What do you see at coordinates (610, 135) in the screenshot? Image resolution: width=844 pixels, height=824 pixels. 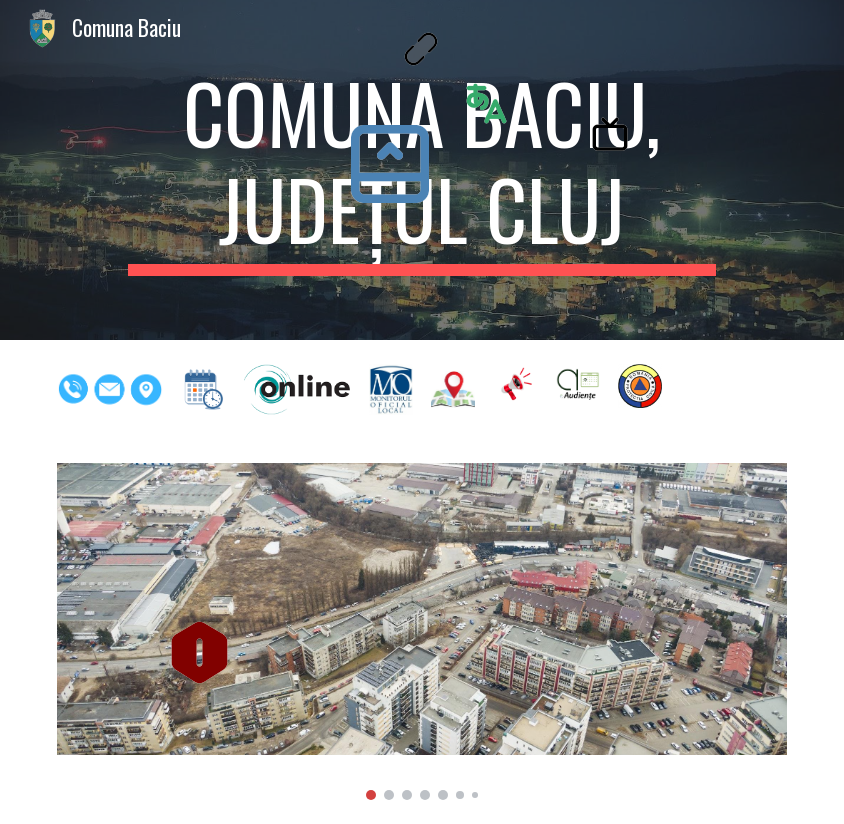 I see `access tv or video streaming options` at bounding box center [610, 135].